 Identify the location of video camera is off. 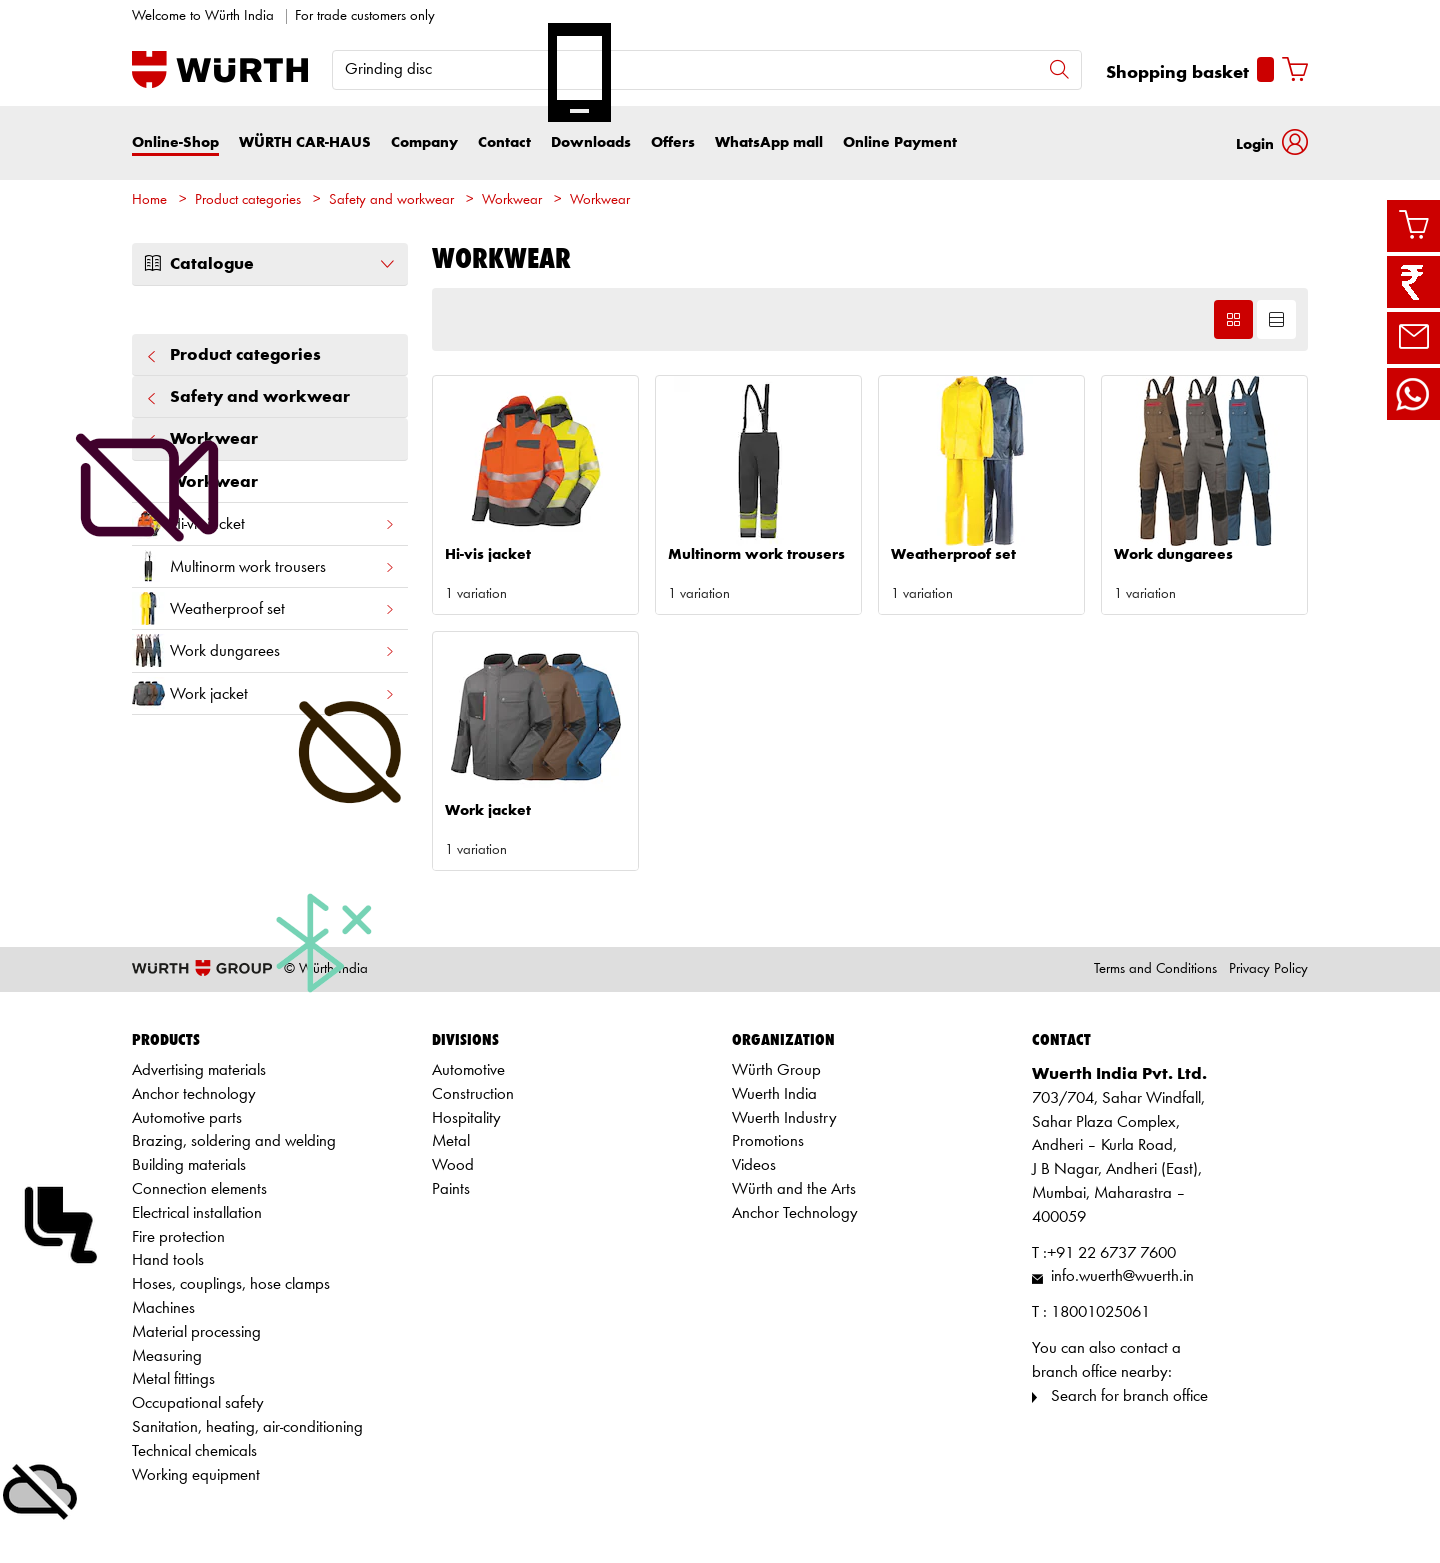
(149, 487).